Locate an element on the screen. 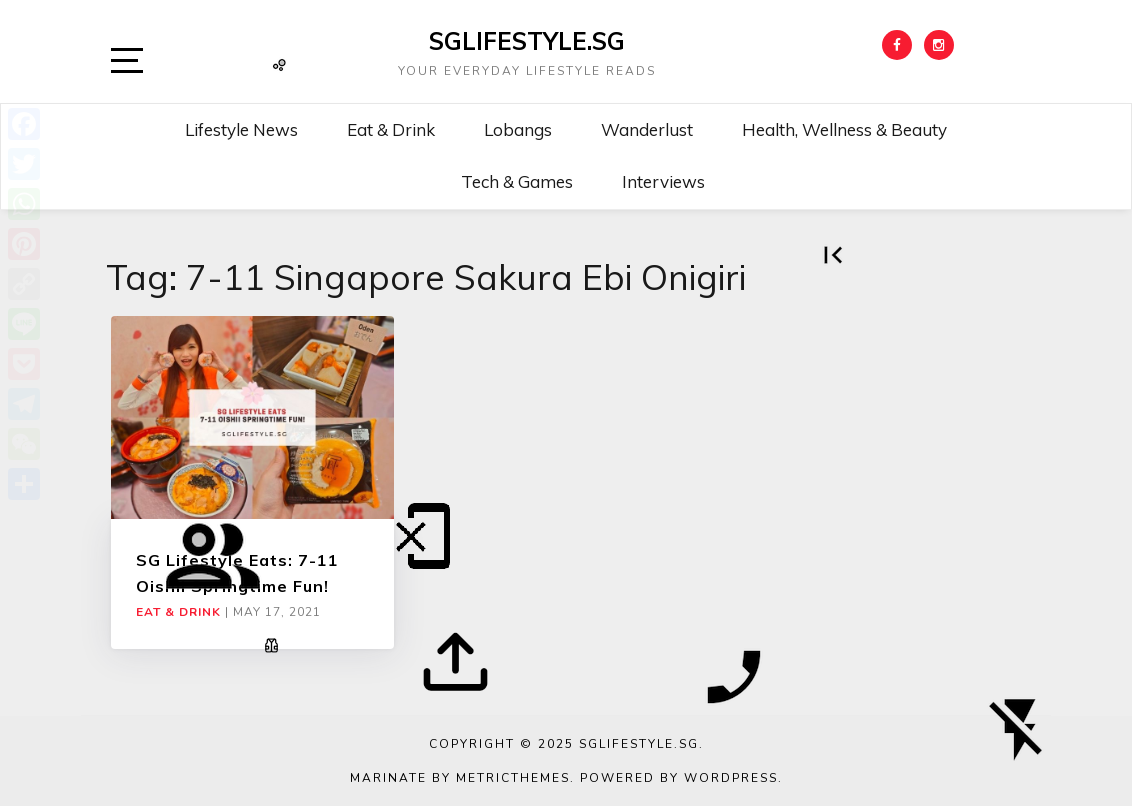  upload a file or document is located at coordinates (455, 663).